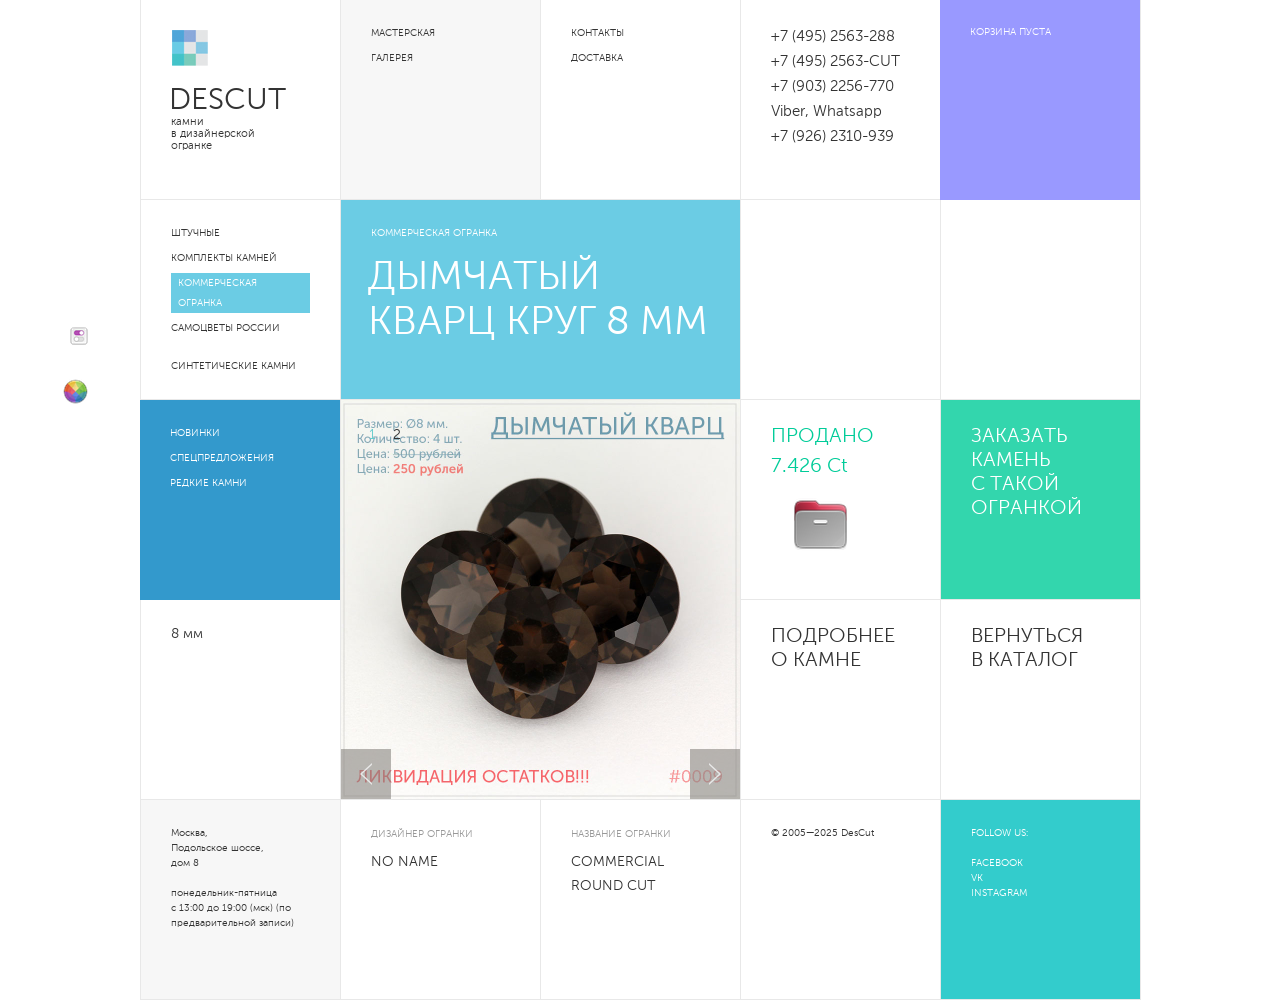 Image resolution: width=1280 pixels, height=1000 pixels. What do you see at coordinates (79, 336) in the screenshot?
I see `open system tweaks or settings customization` at bounding box center [79, 336].